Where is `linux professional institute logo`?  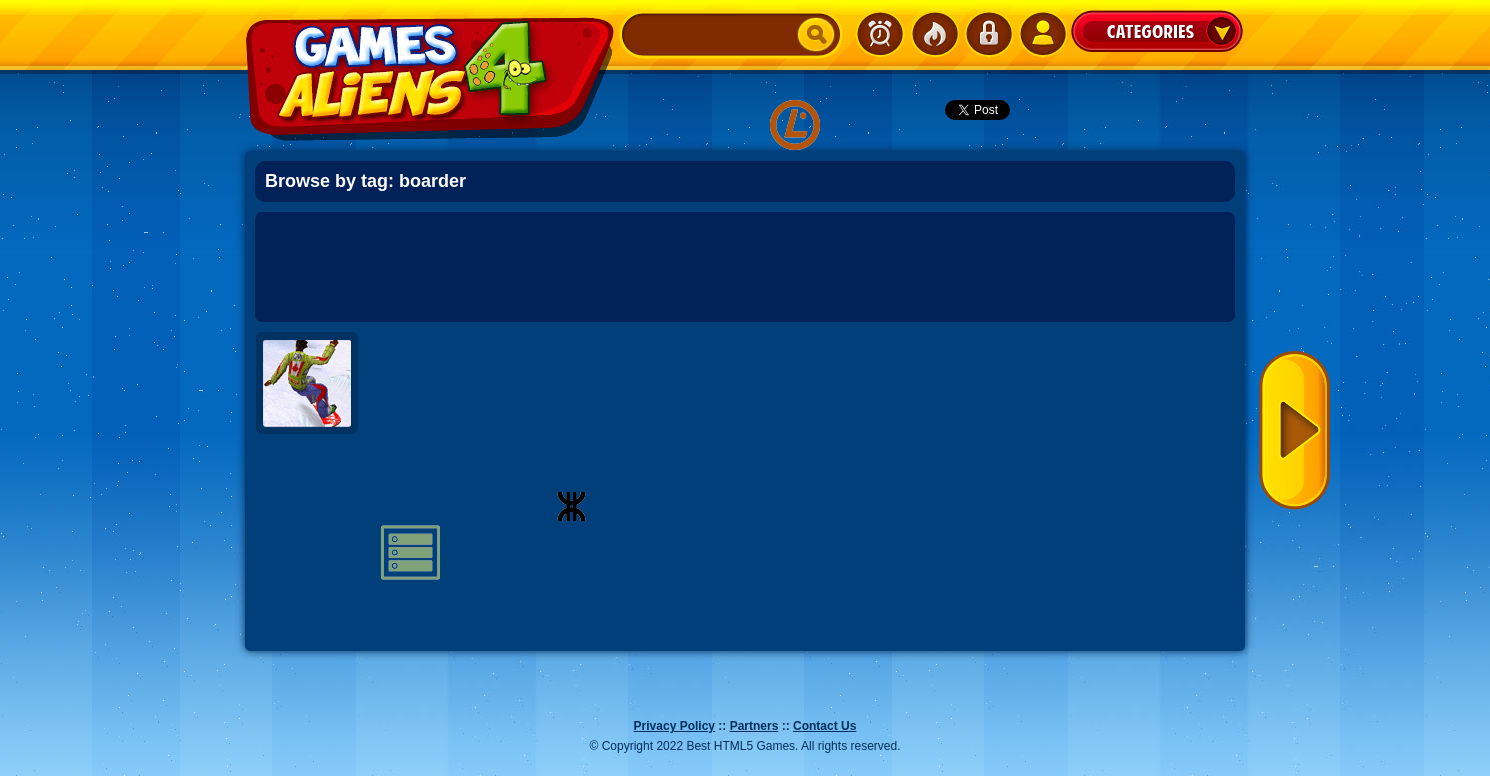 linux professional institute logo is located at coordinates (795, 125).